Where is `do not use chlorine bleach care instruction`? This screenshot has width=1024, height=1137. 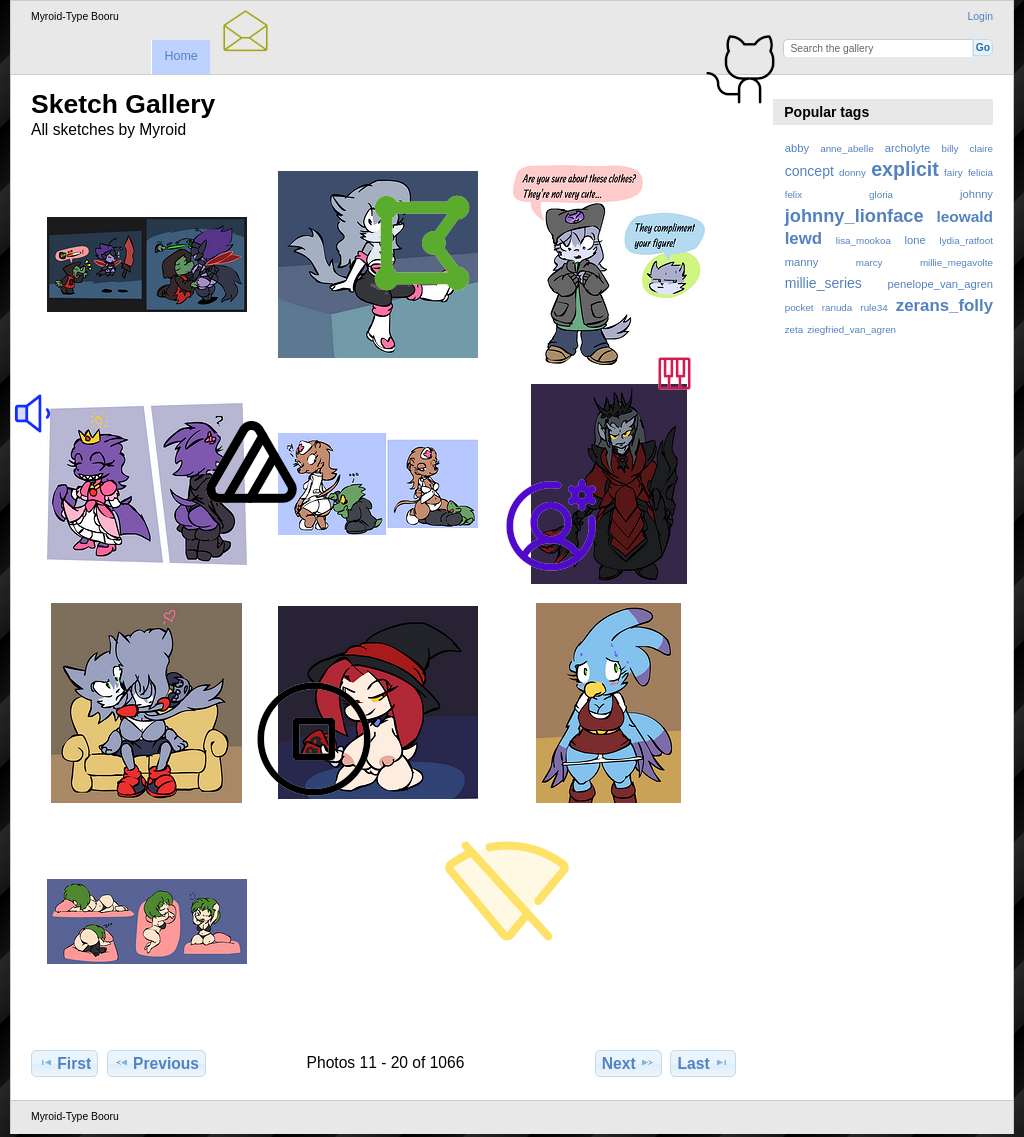
do not use chlorine bleach care instruction is located at coordinates (251, 466).